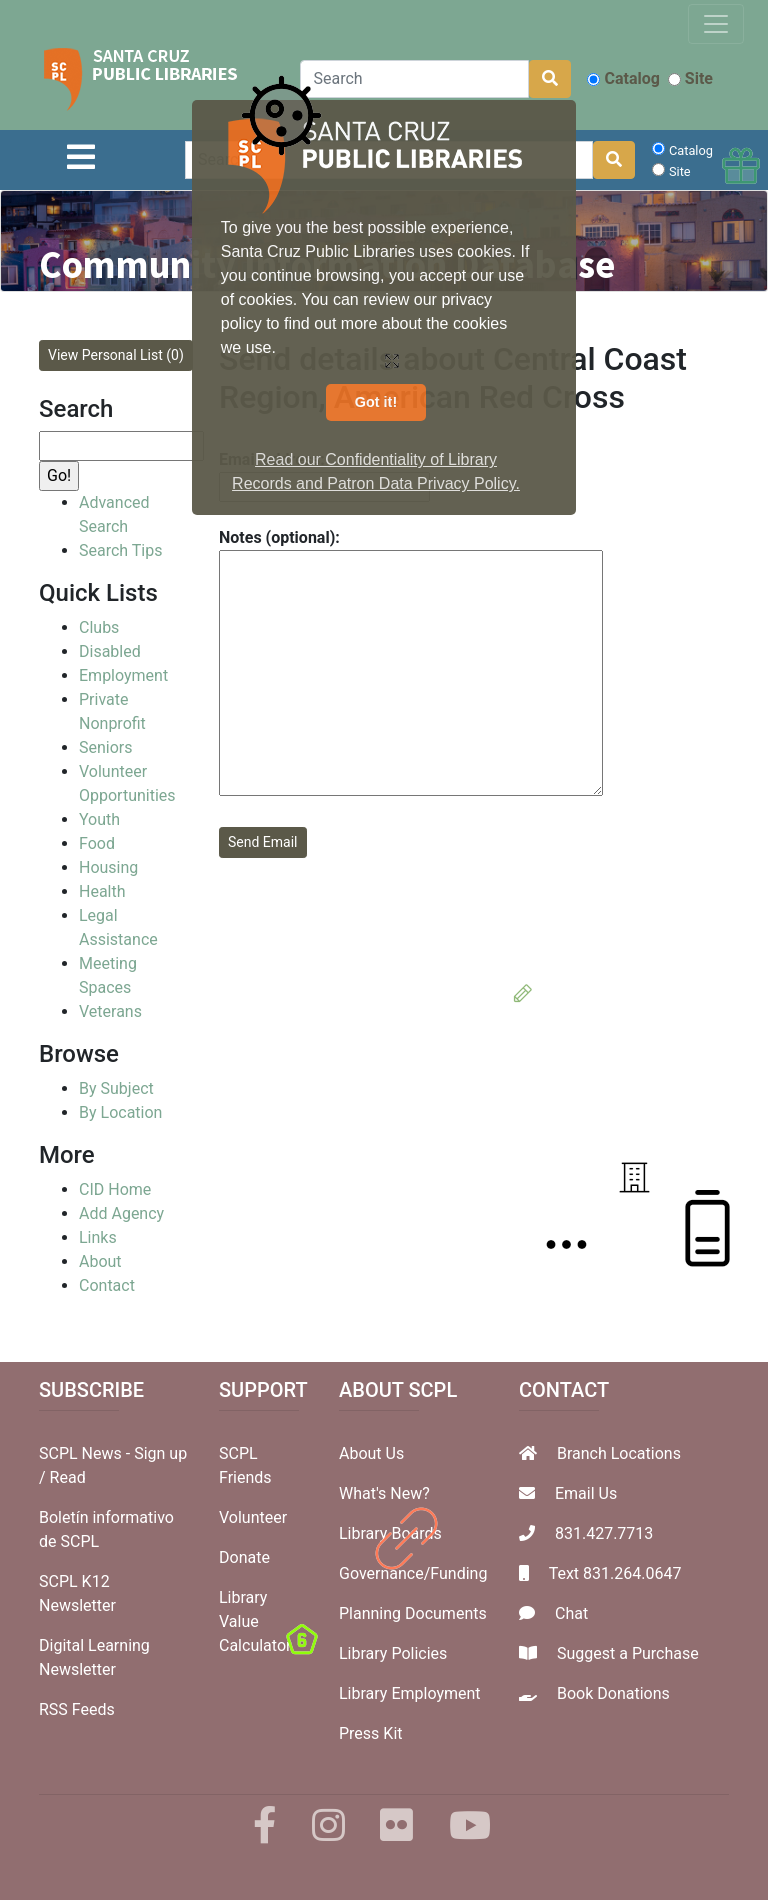  What do you see at coordinates (281, 115) in the screenshot?
I see `indicates a virus or malware threat detected` at bounding box center [281, 115].